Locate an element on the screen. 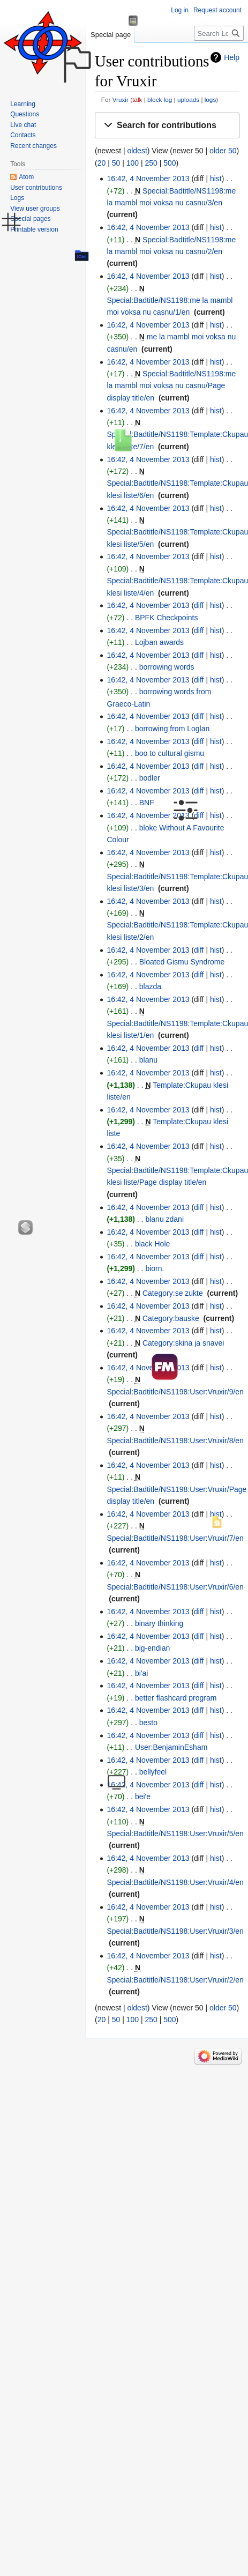 The height and width of the screenshot is (2576, 248). open the shortcuts app is located at coordinates (25, 1227).